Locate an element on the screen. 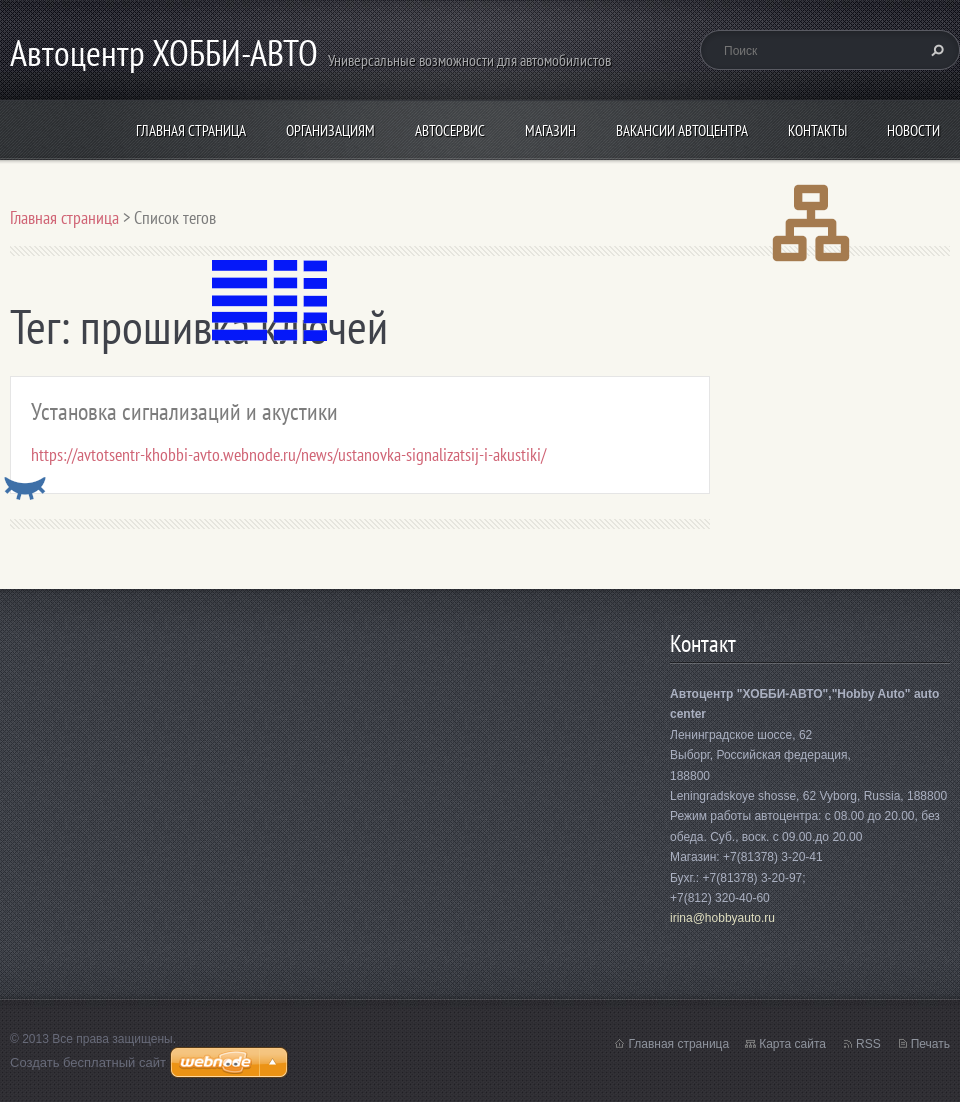 This screenshot has width=960, height=1102. visit server fault community is located at coordinates (269, 300).